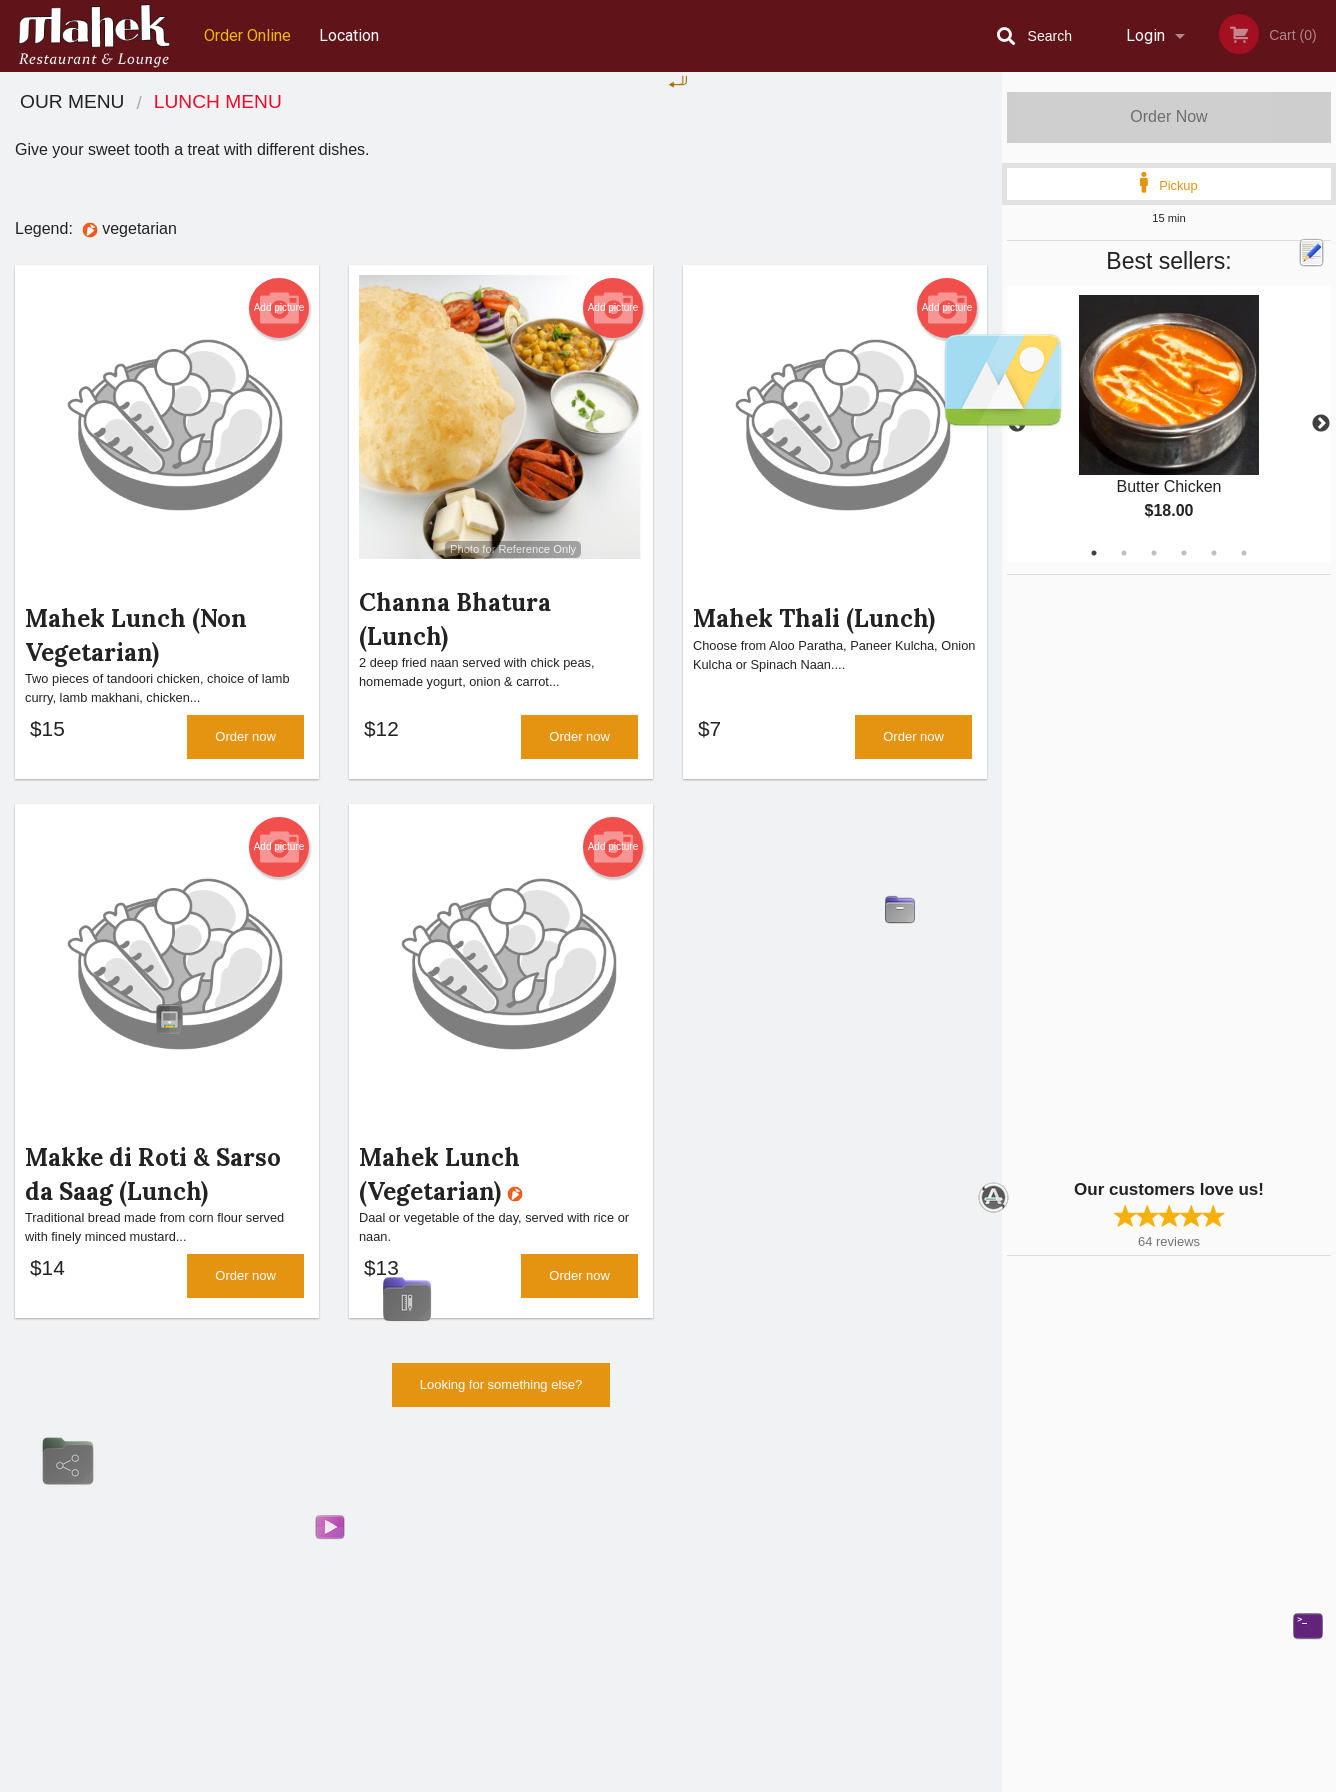 This screenshot has height=1792, width=1336. I want to click on open terminal with root/administrator privileges, so click(1308, 1626).